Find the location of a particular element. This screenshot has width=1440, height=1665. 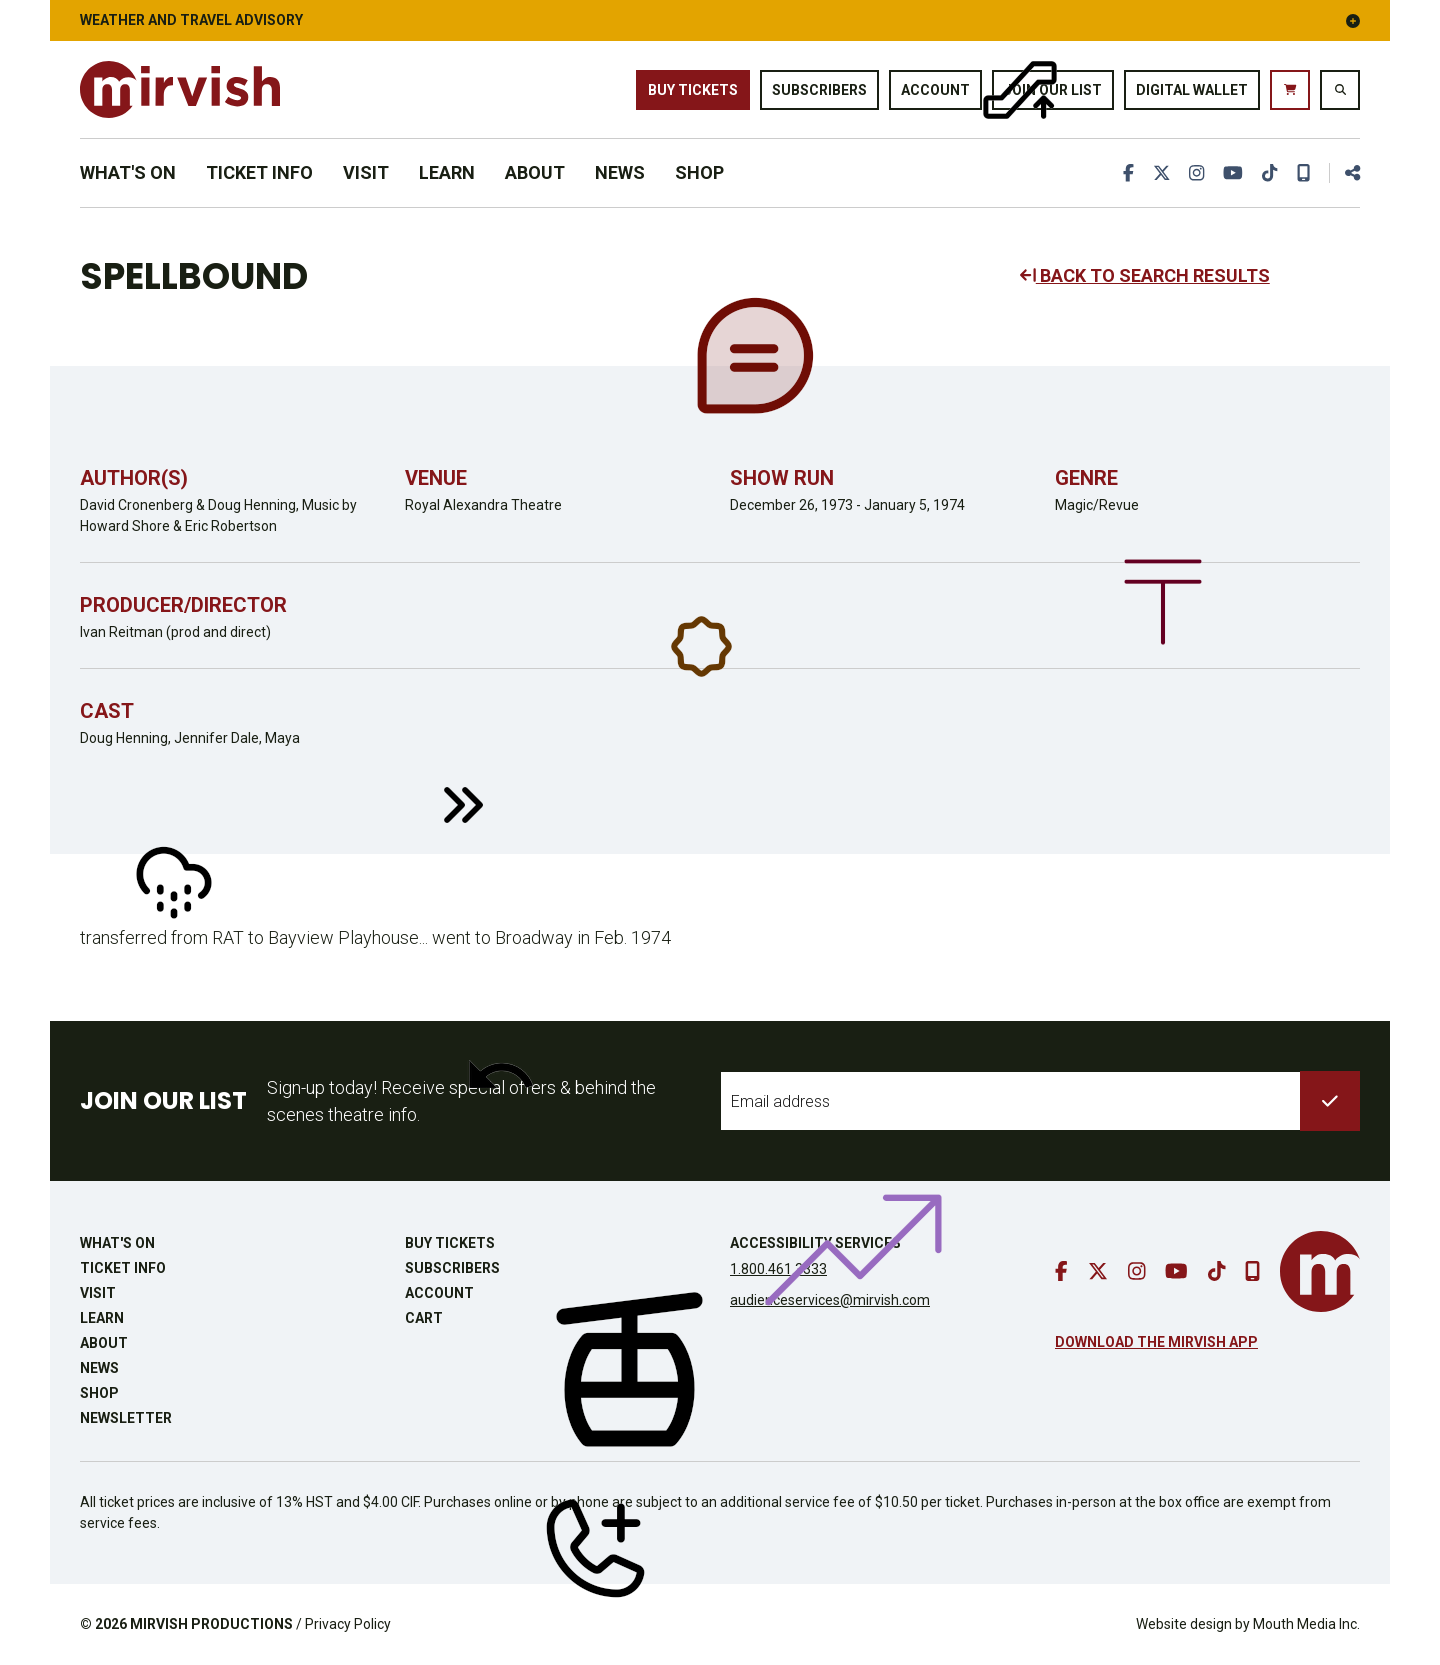

access ski lift or cable car information is located at coordinates (629, 1373).